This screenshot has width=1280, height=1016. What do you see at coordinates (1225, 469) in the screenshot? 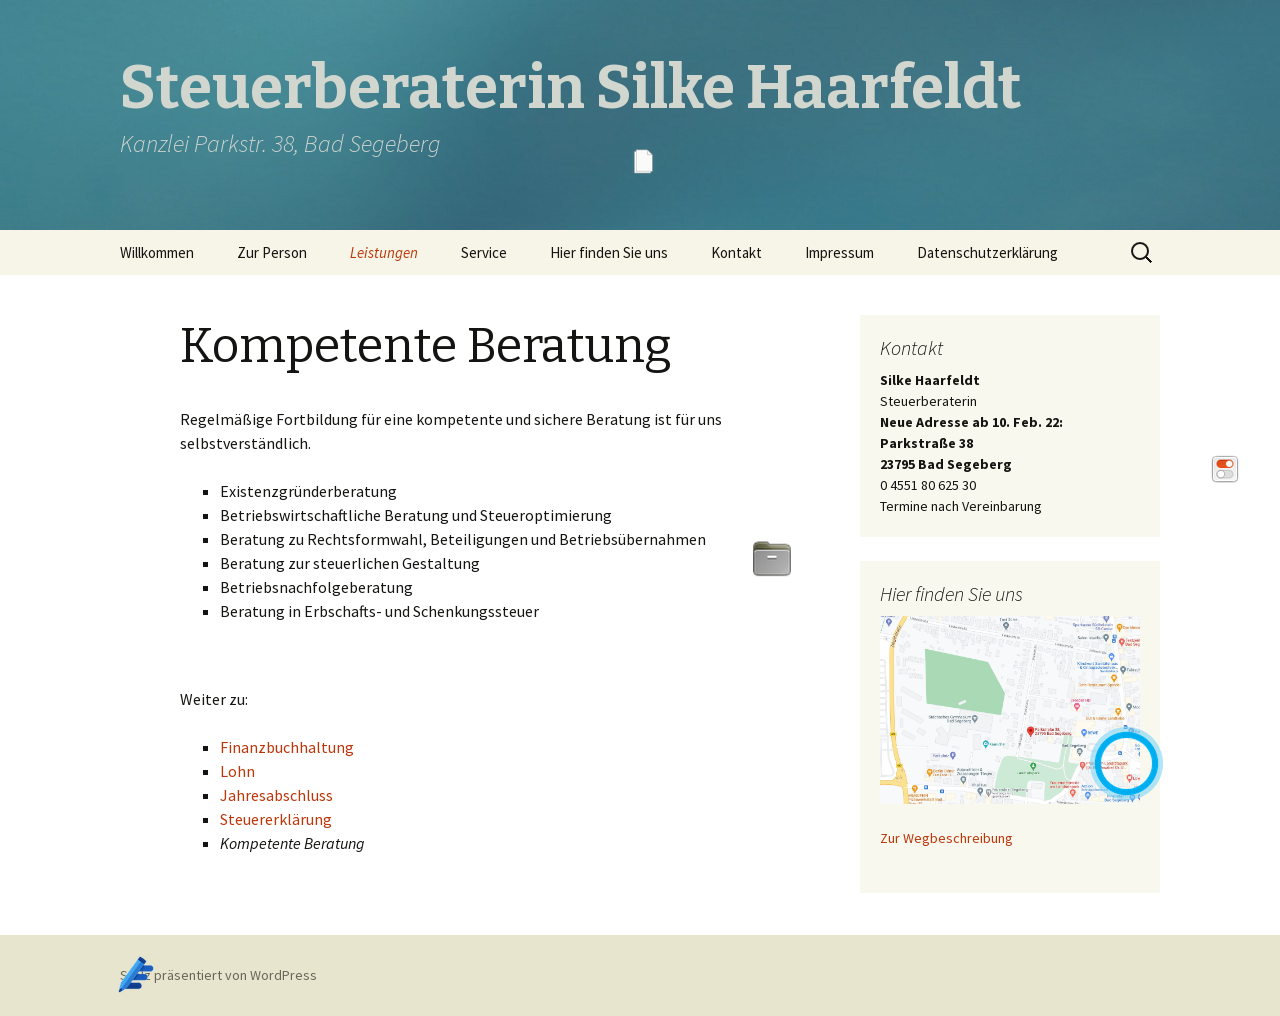
I see `open gnome tweaks settings` at bounding box center [1225, 469].